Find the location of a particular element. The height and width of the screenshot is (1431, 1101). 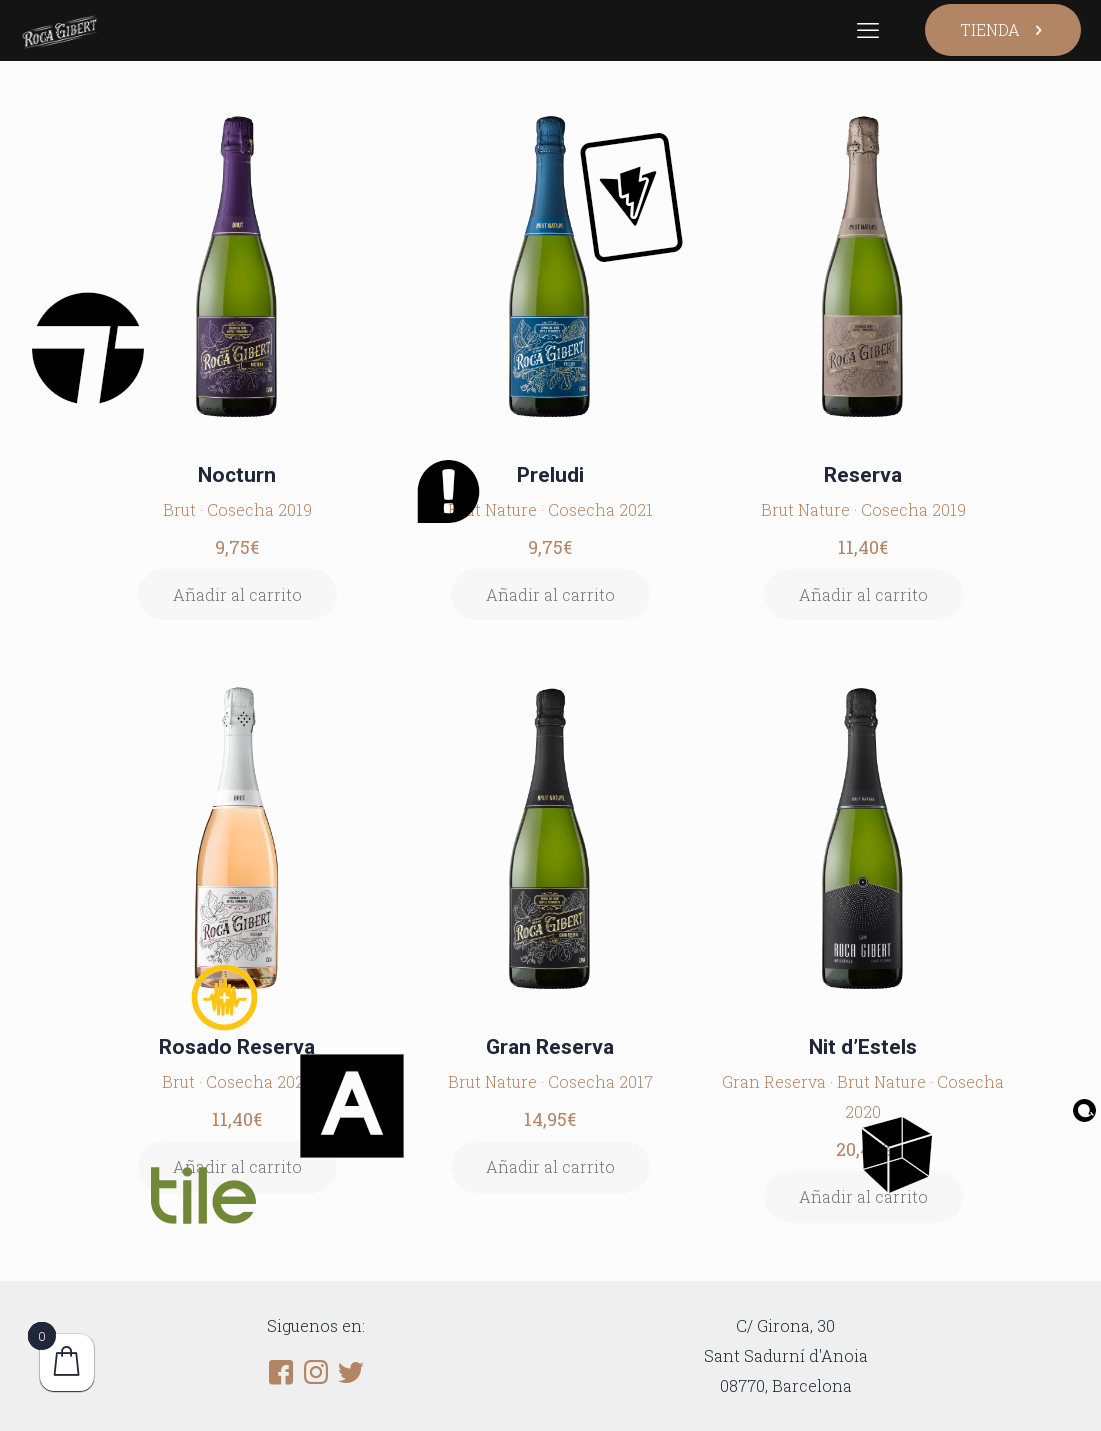

open VitePress documentation site is located at coordinates (631, 197).